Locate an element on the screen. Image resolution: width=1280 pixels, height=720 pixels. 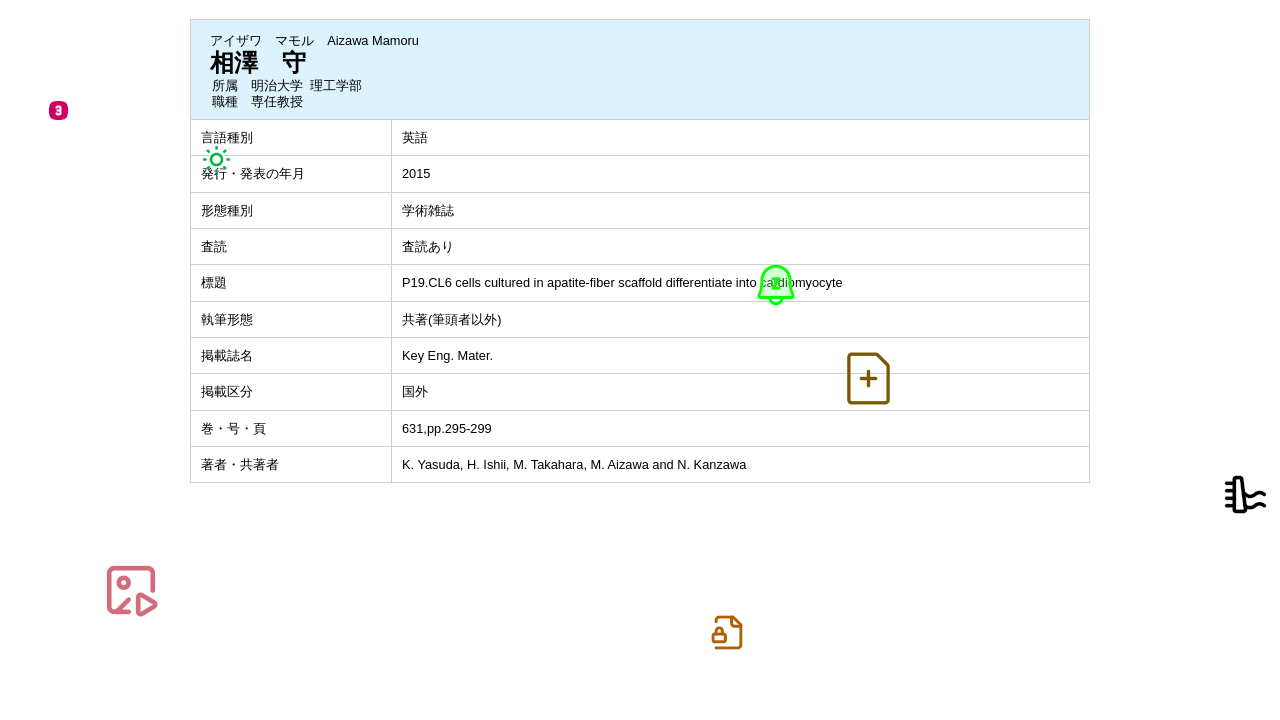
access a password-protected file is located at coordinates (728, 632).